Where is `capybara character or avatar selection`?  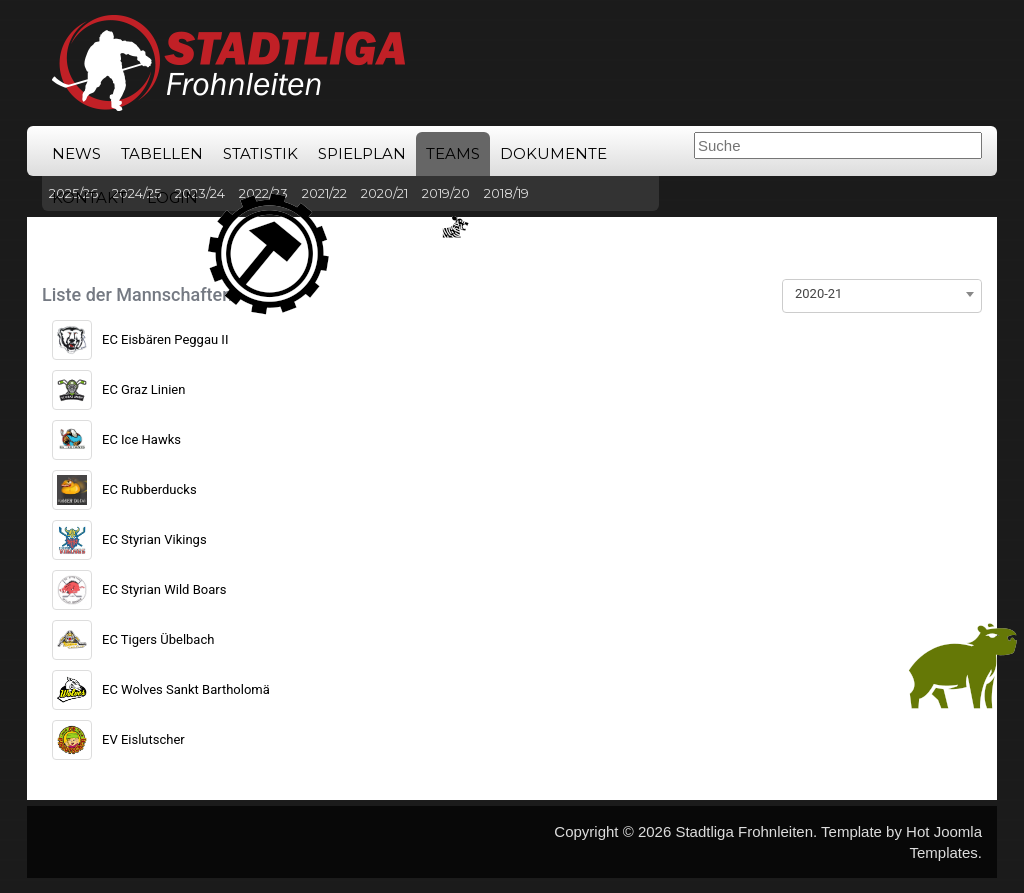
capybara character or avatar selection is located at coordinates (962, 666).